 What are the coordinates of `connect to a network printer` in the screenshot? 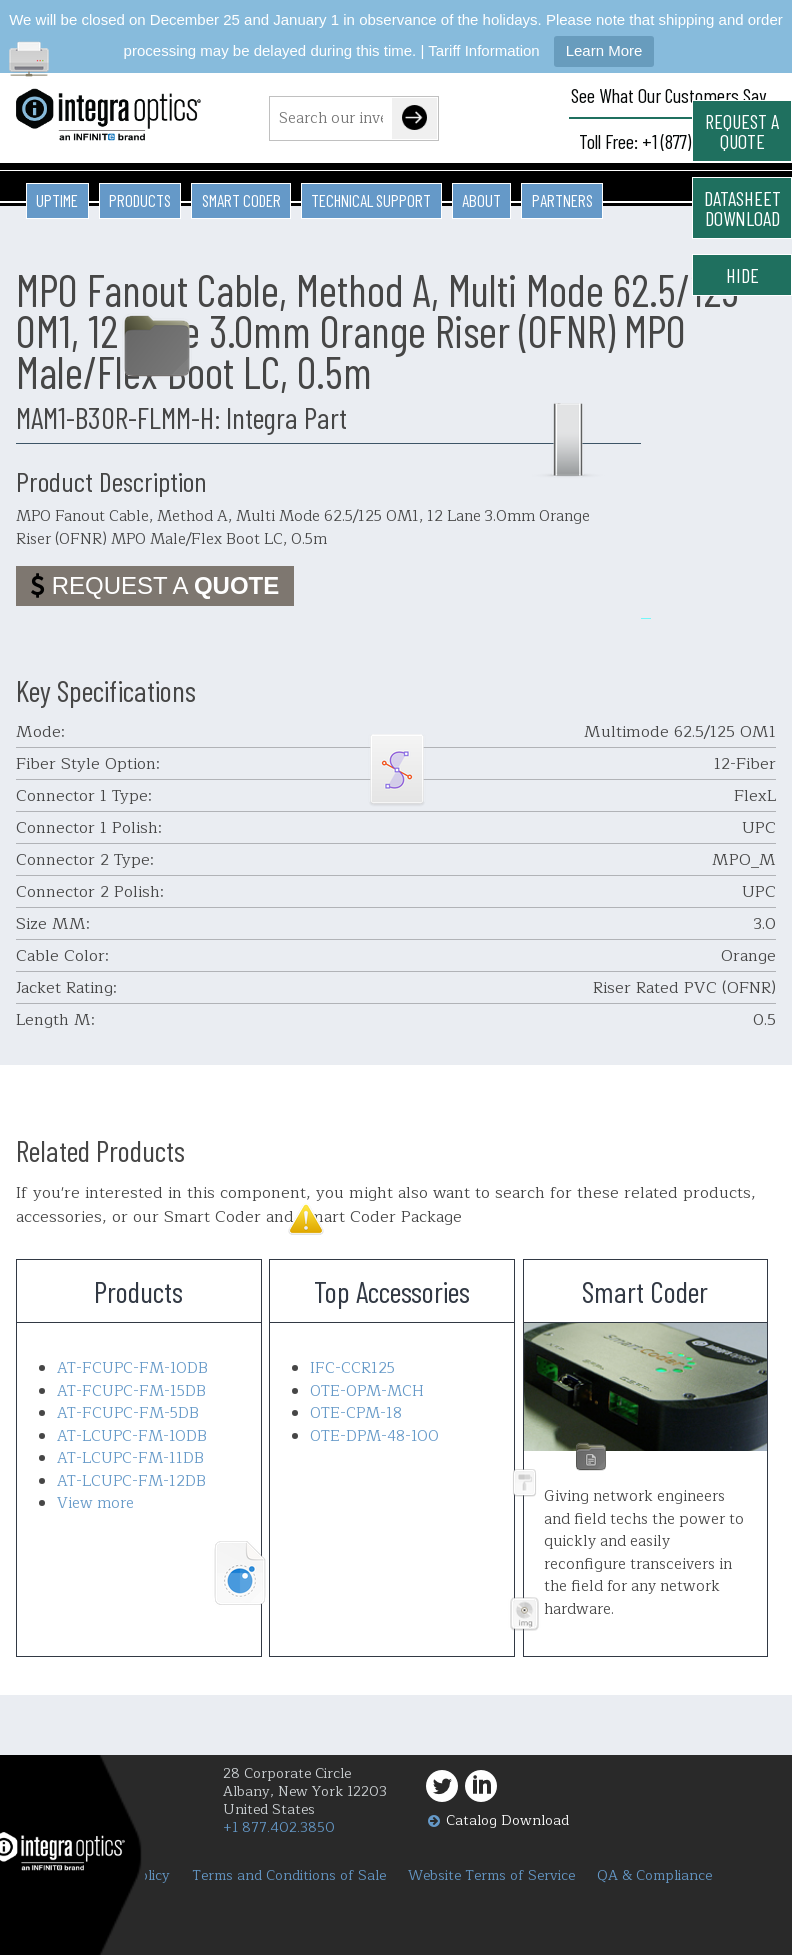 It's located at (29, 60).